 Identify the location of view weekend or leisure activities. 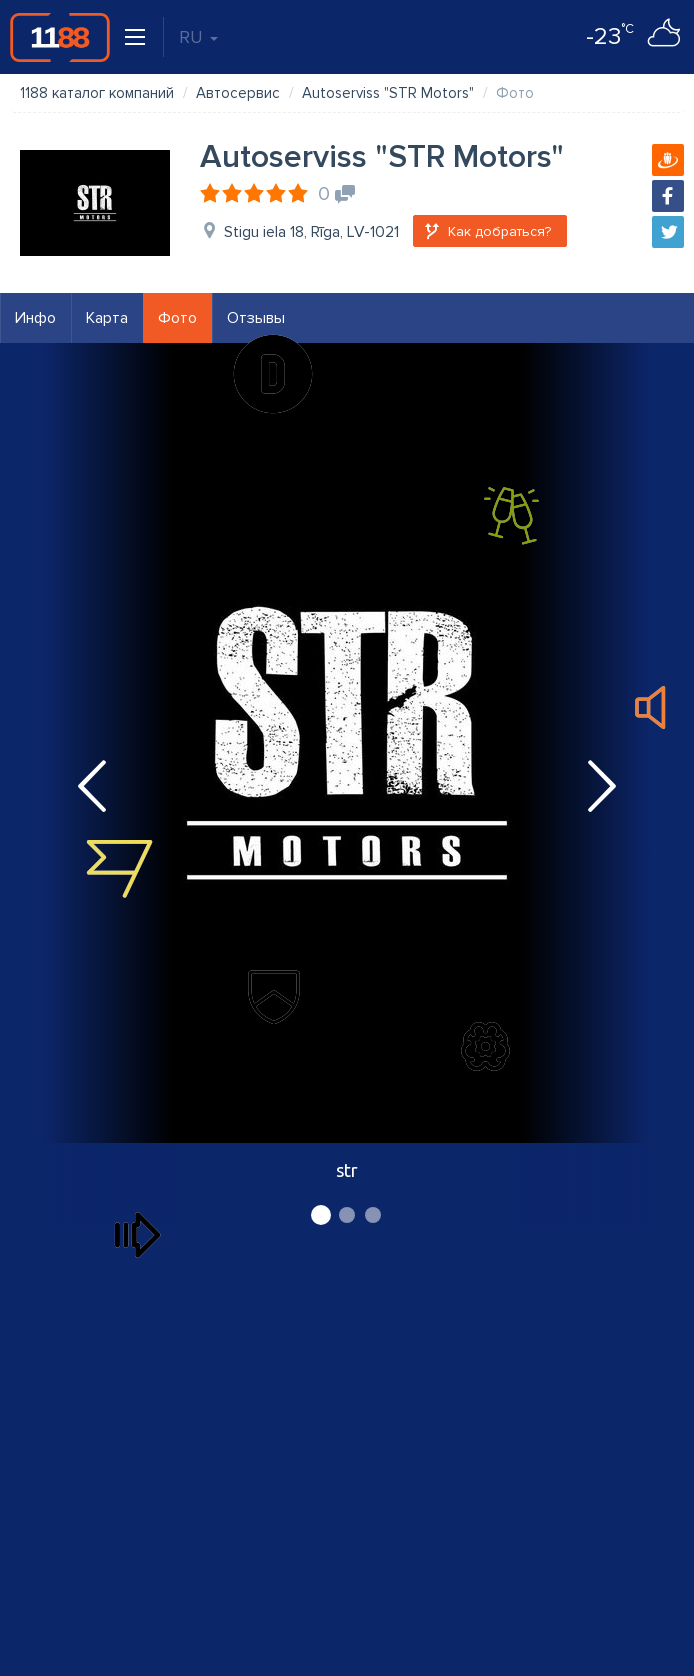
(373, 590).